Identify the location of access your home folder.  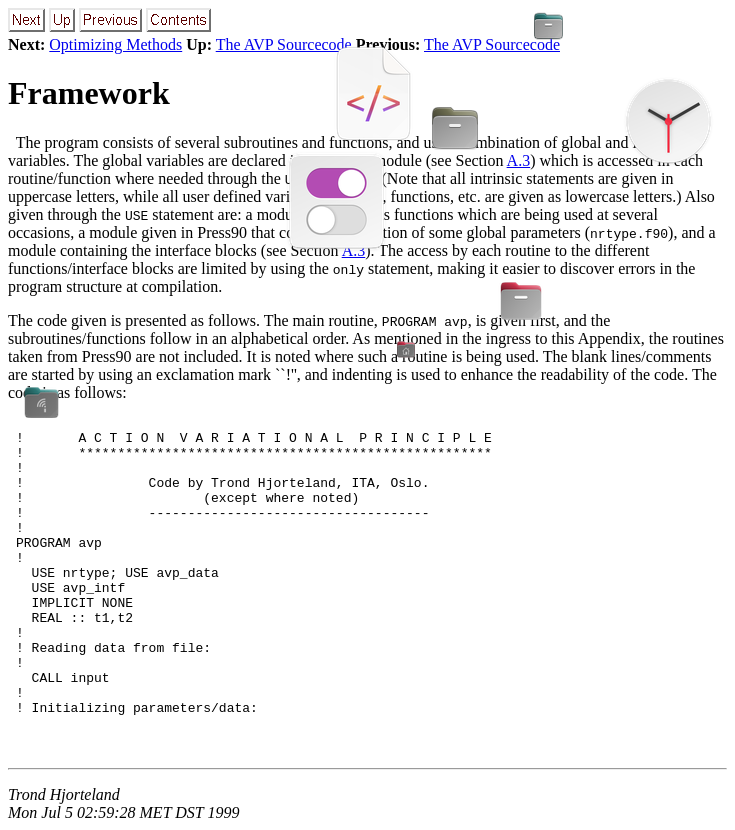
(406, 349).